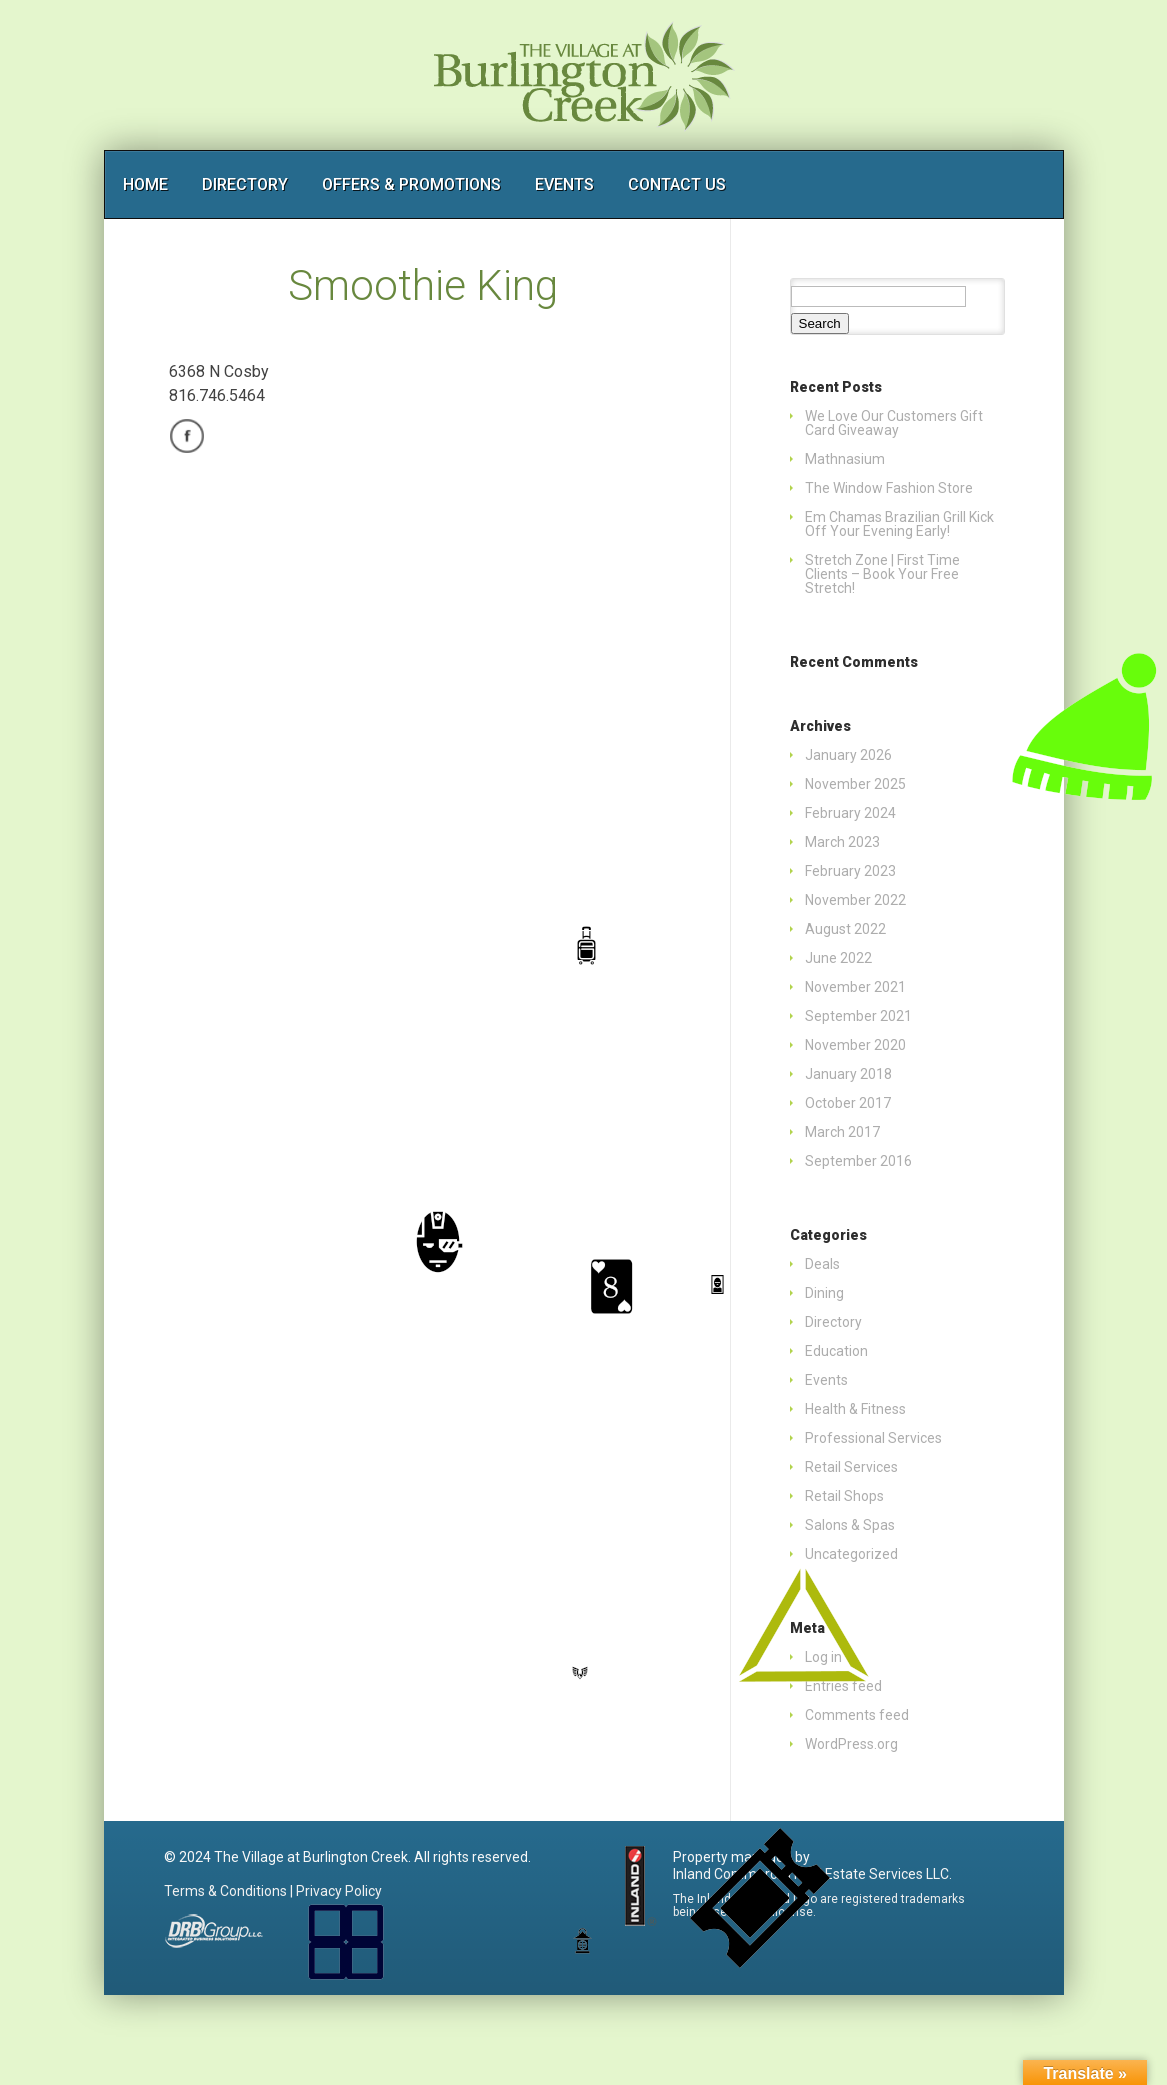  What do you see at coordinates (760, 1898) in the screenshot?
I see `view your tickets or passes` at bounding box center [760, 1898].